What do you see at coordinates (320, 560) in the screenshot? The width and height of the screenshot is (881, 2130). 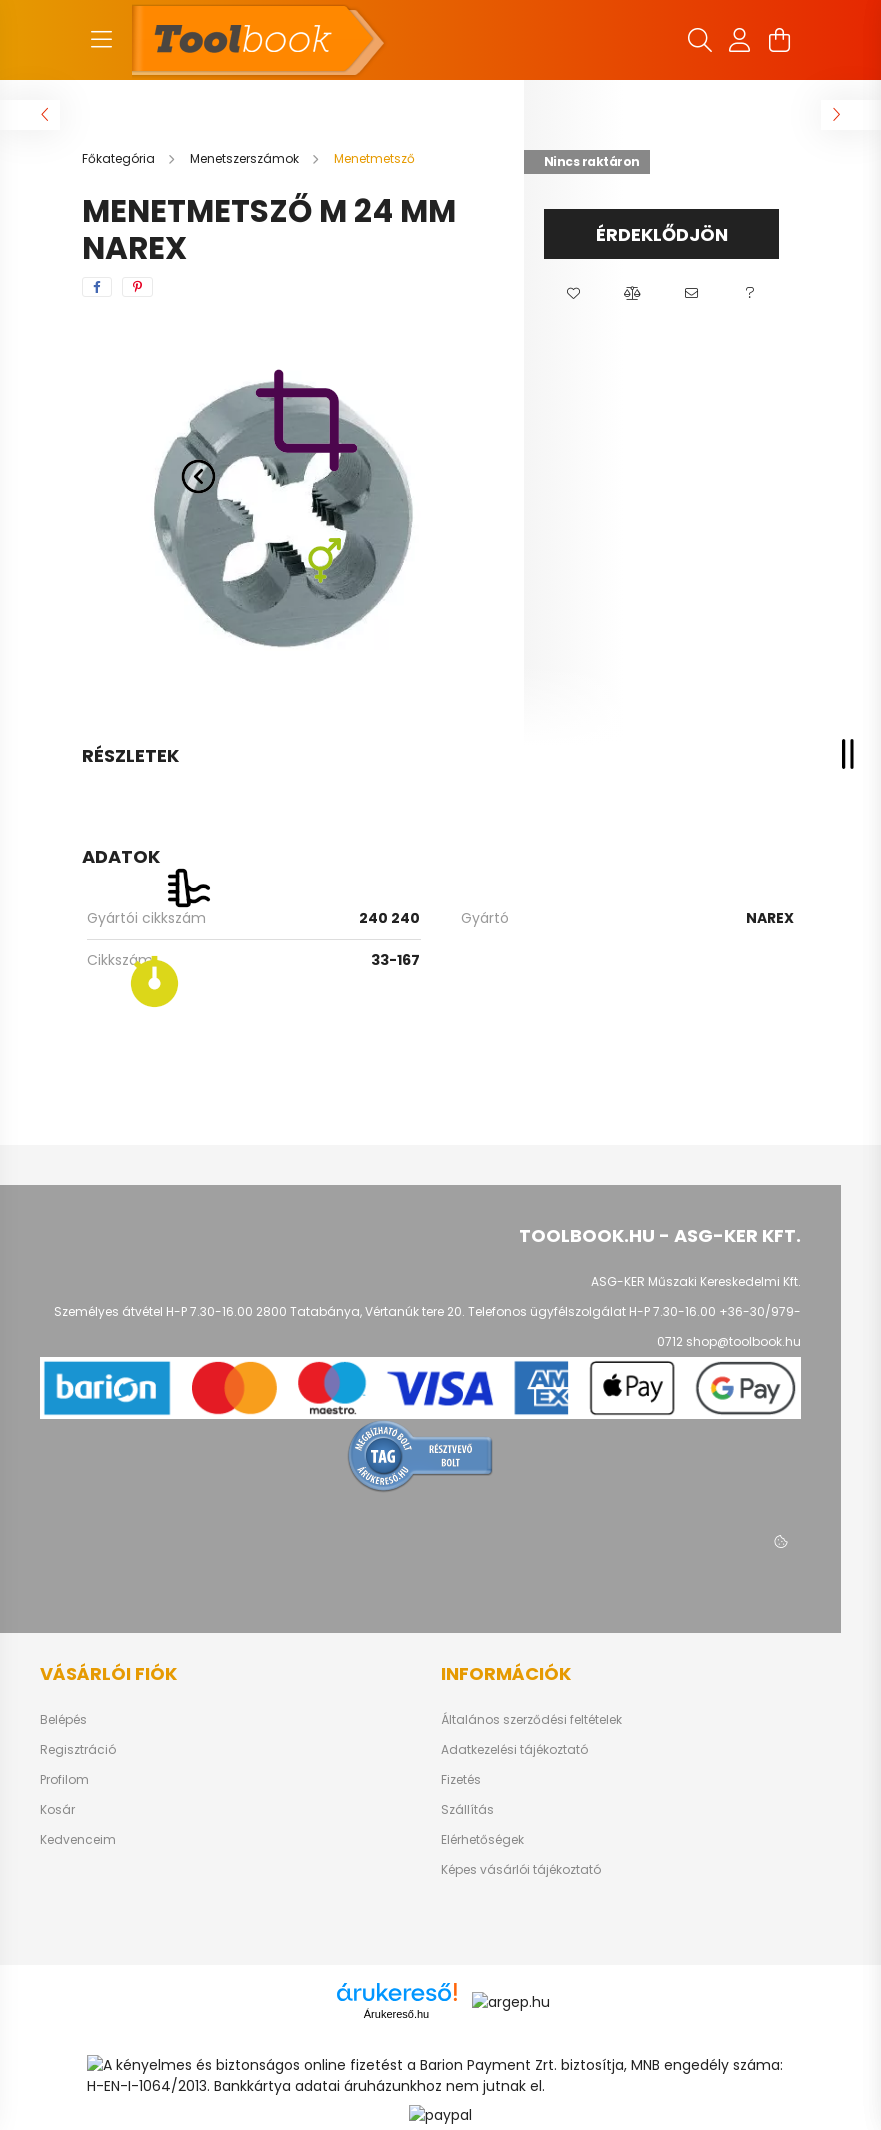 I see `indicates gender options or settings` at bounding box center [320, 560].